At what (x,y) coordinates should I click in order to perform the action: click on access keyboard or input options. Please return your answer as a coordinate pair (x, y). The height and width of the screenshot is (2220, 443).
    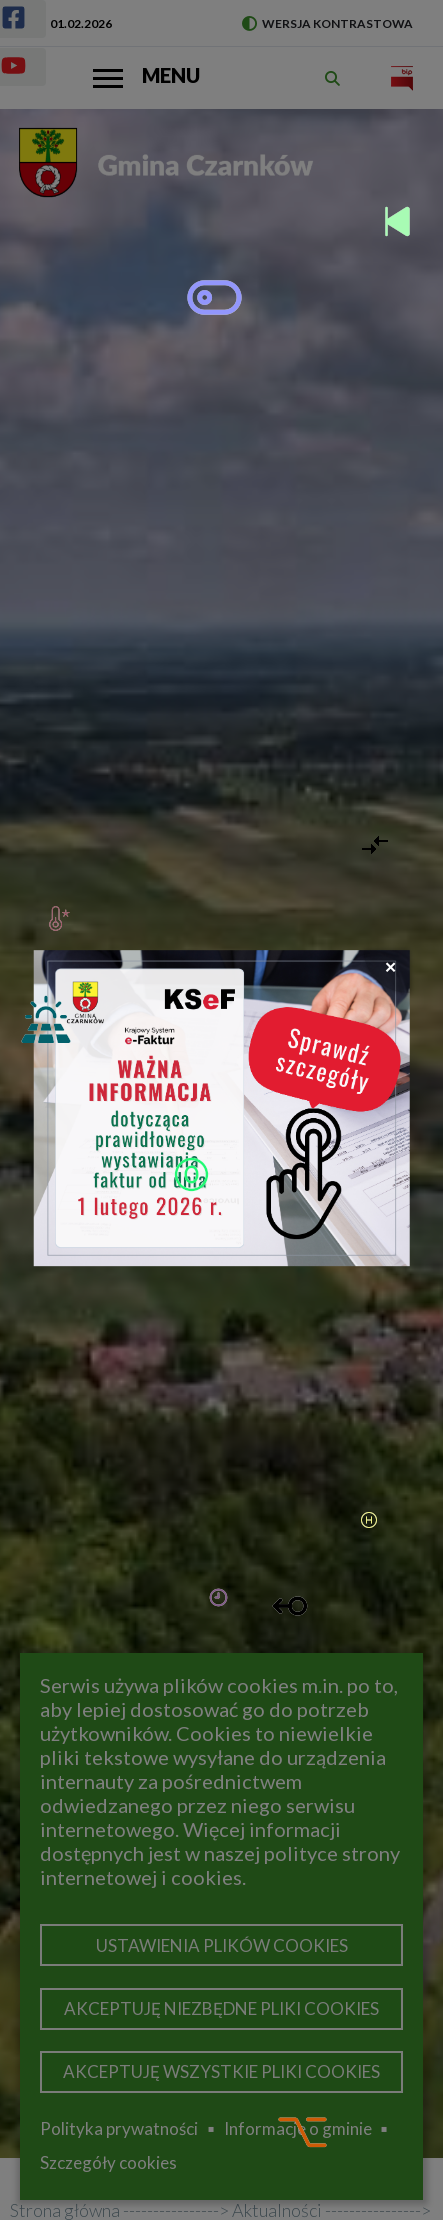
    Looking at the image, I should click on (302, 2130).